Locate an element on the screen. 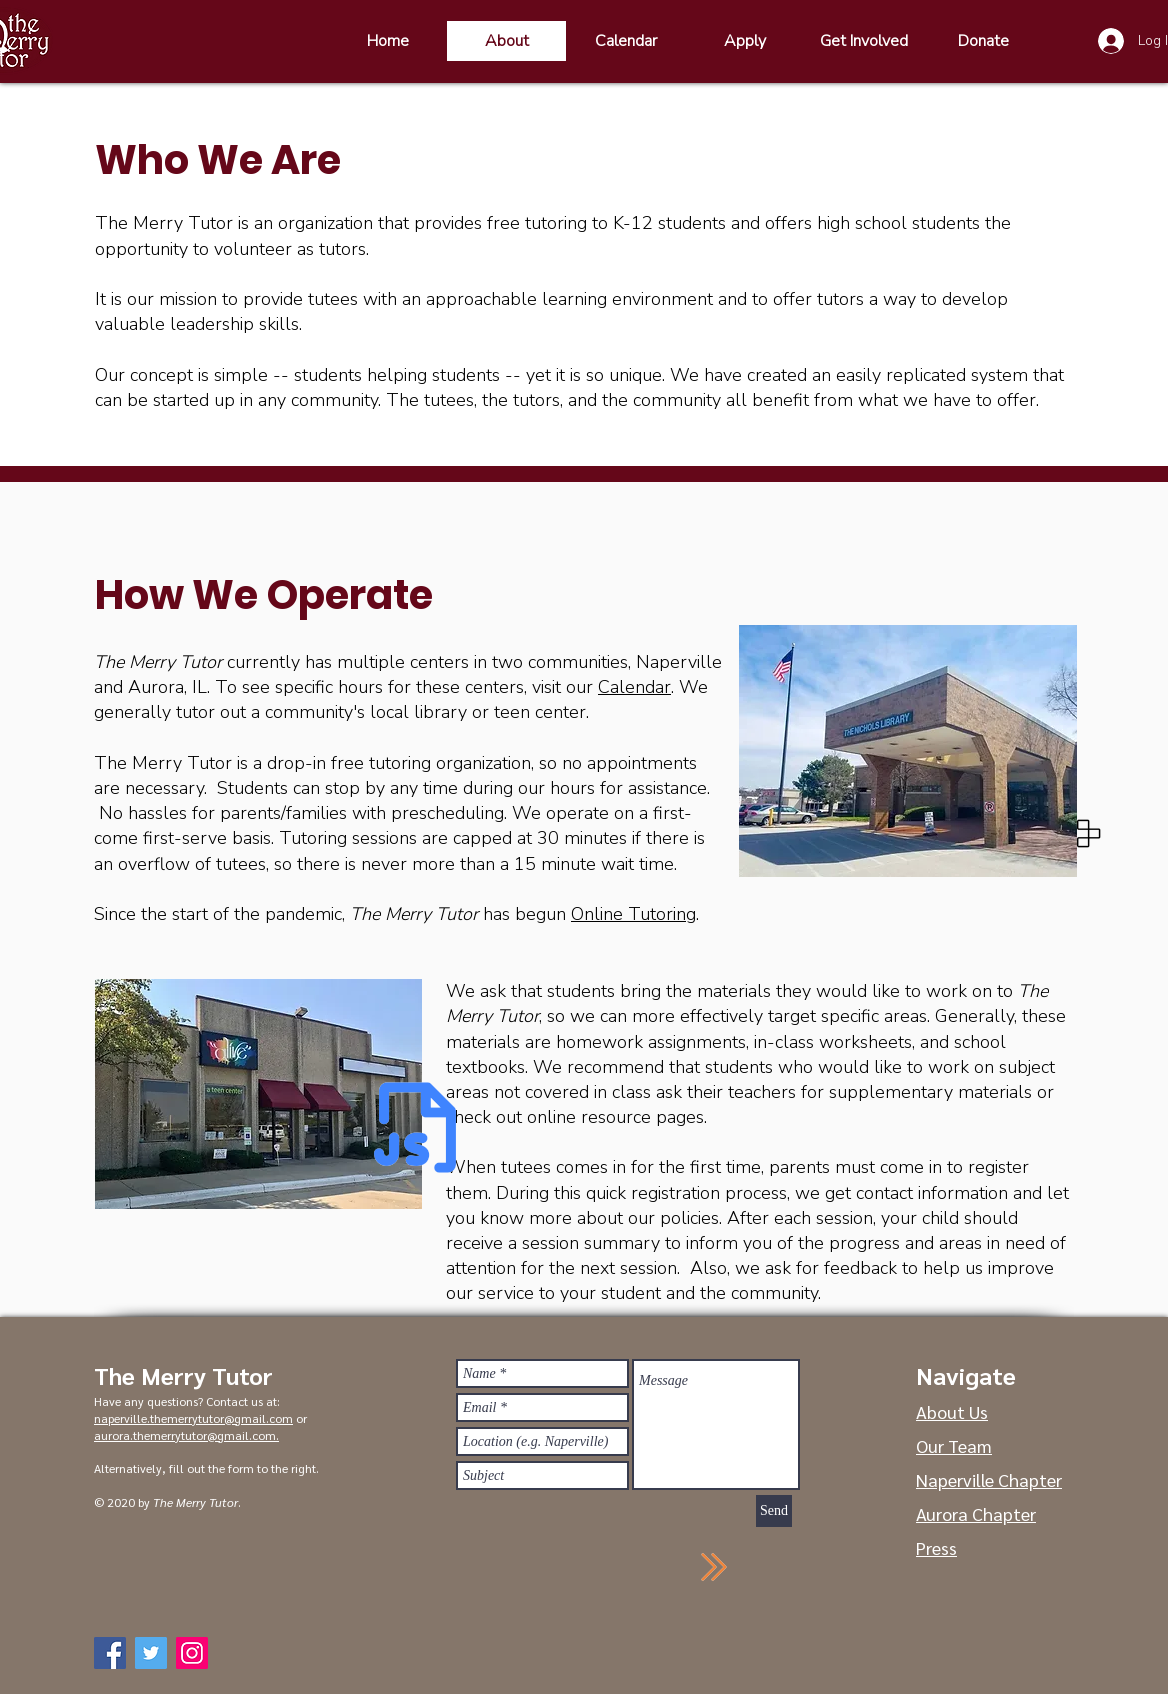 The height and width of the screenshot is (1694, 1168). javascript file in a project directory is located at coordinates (417, 1127).